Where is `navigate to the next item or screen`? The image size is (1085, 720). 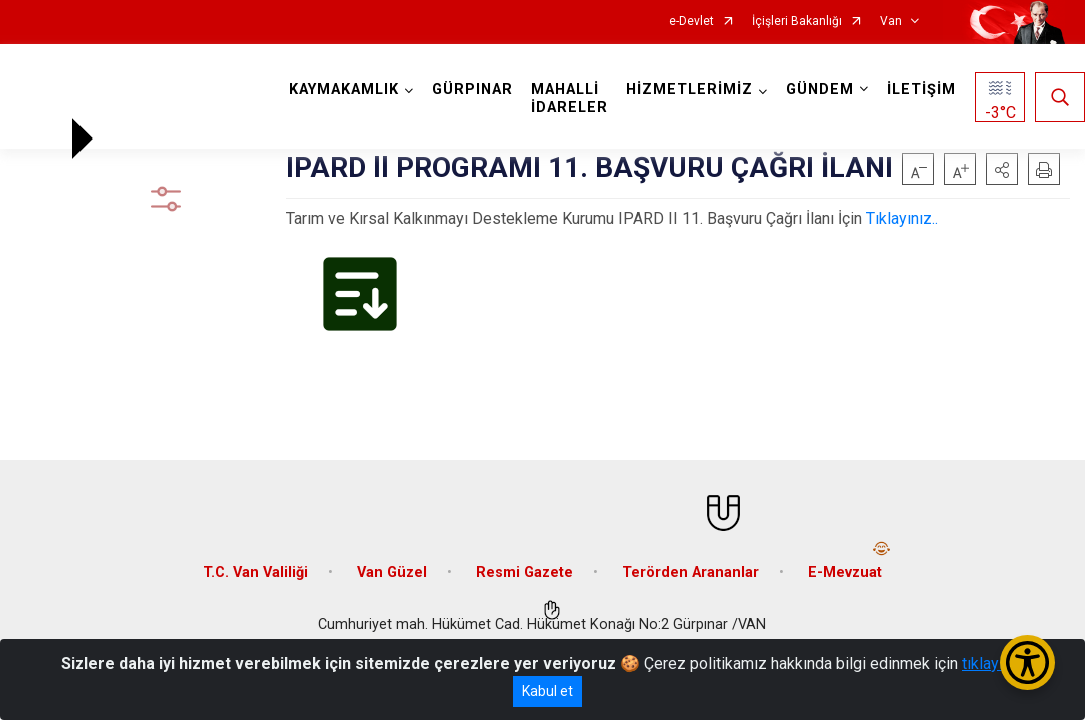
navigate to the next item or screen is located at coordinates (80, 138).